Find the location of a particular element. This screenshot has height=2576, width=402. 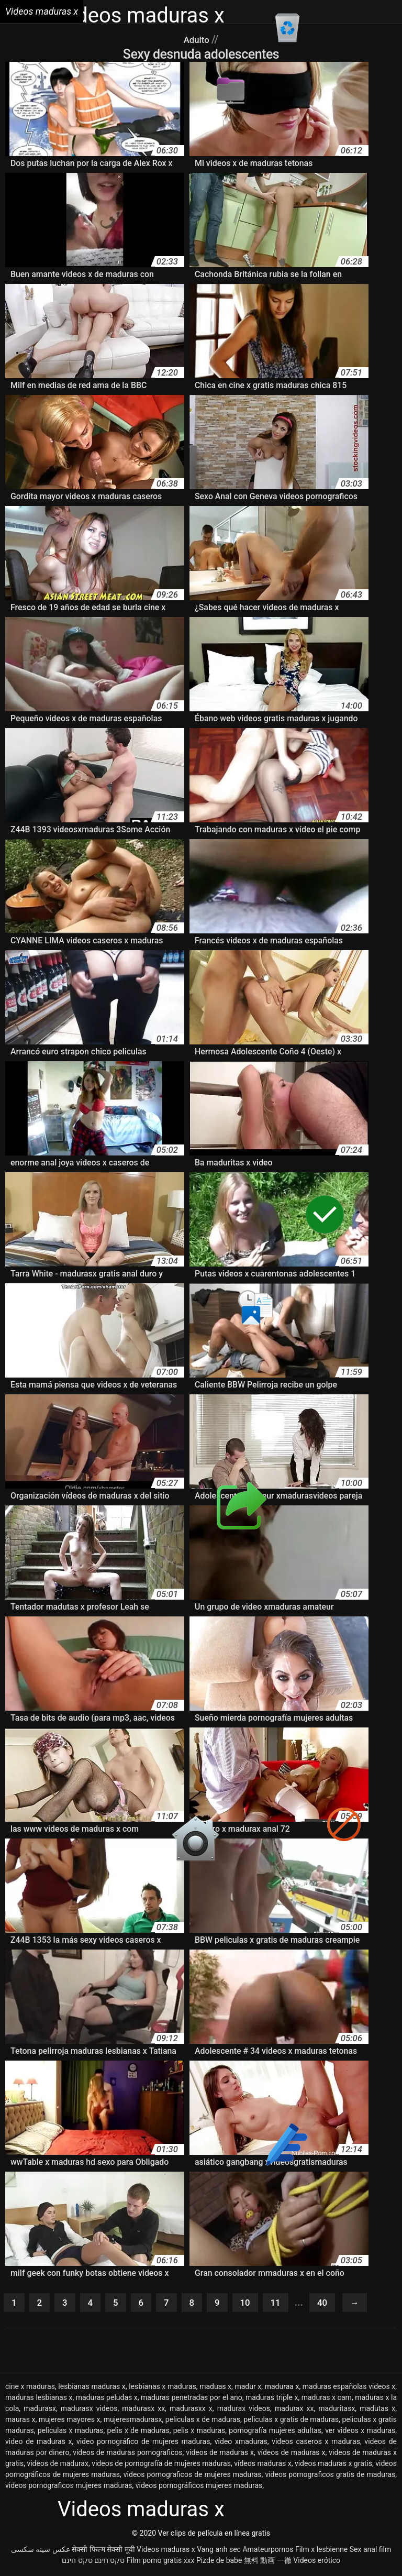

share this item with others is located at coordinates (240, 1505).